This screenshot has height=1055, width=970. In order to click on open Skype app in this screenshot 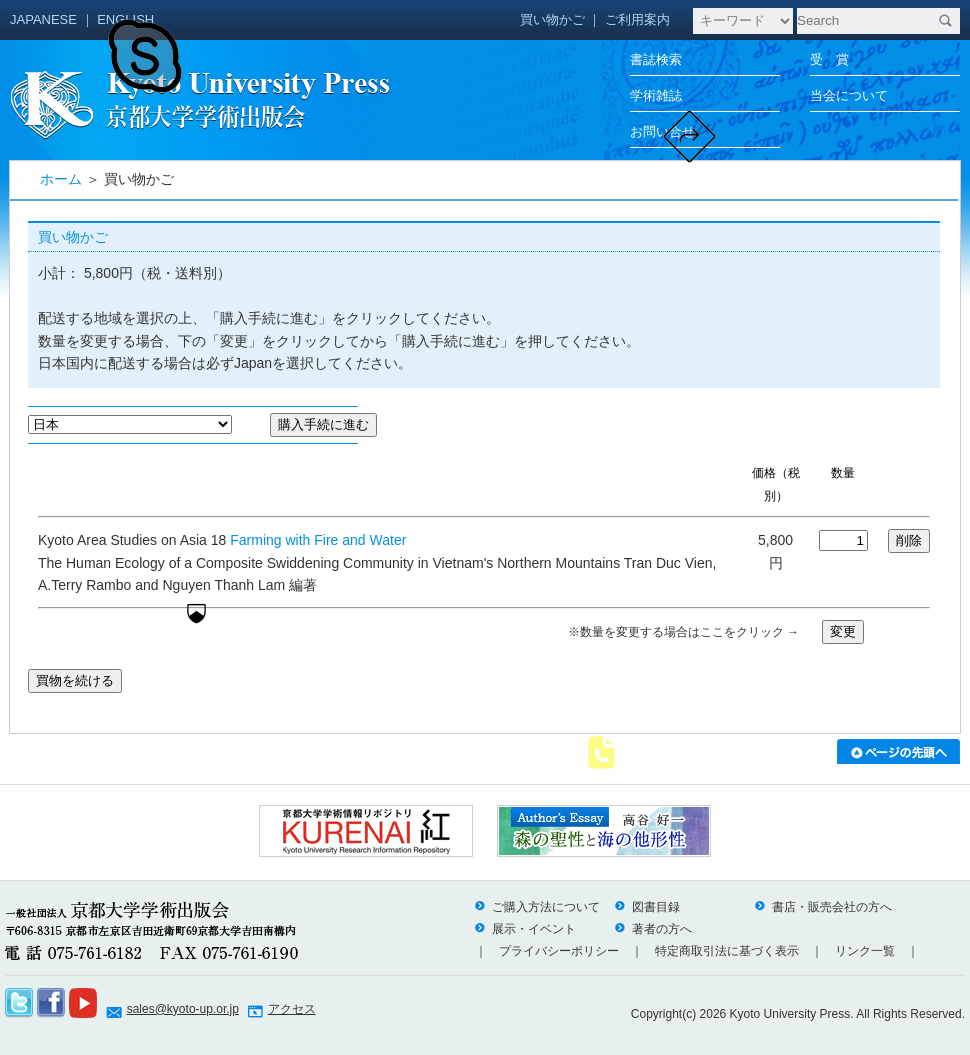, I will do `click(145, 56)`.